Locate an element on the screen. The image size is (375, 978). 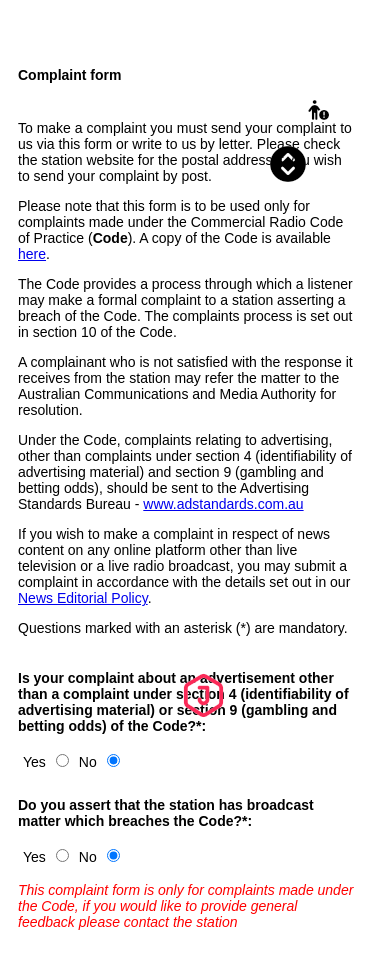
app or service icon with "J" branding is located at coordinates (203, 695).